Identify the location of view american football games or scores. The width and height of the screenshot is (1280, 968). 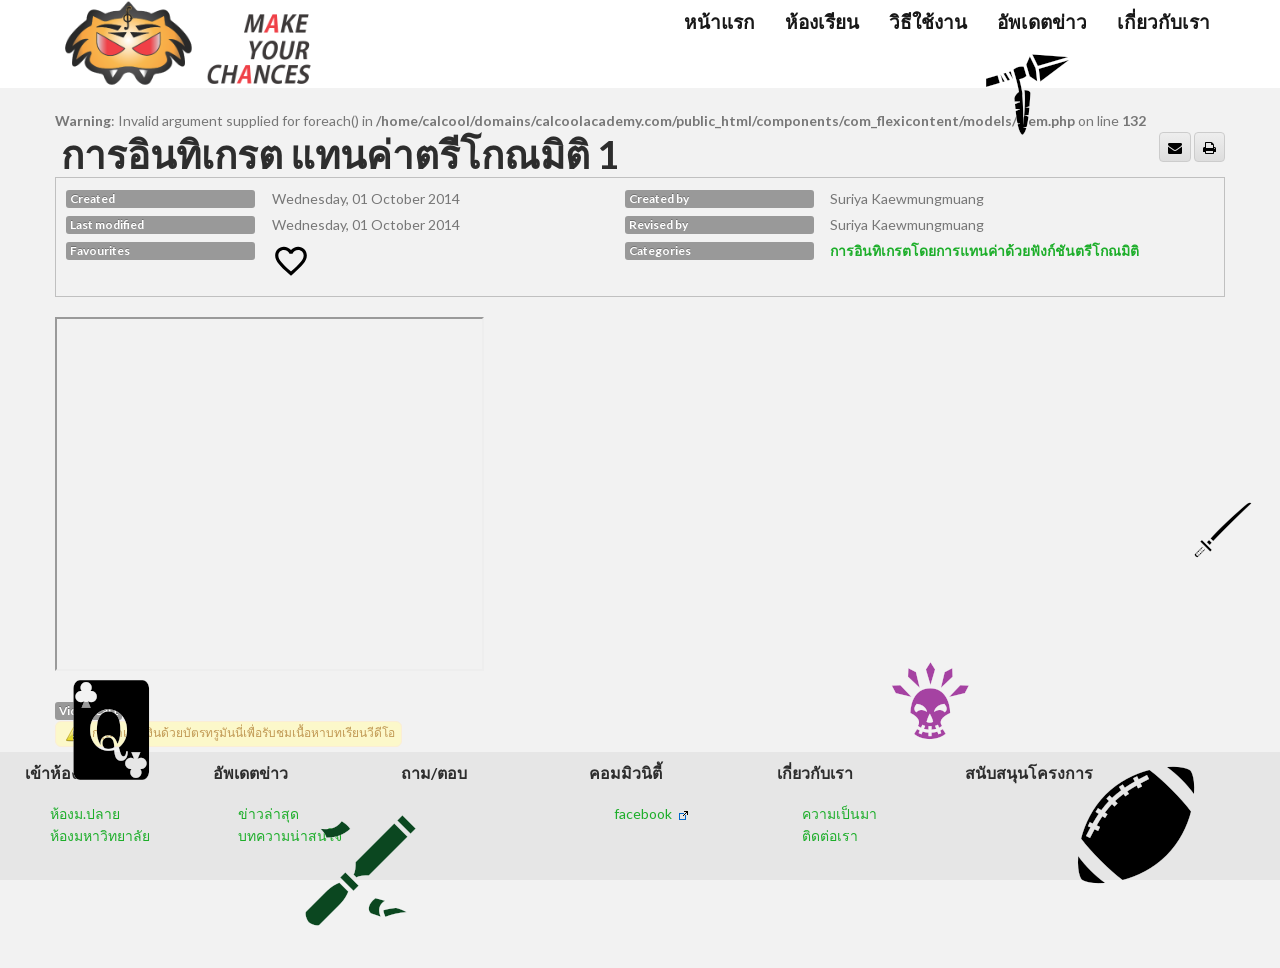
(1136, 825).